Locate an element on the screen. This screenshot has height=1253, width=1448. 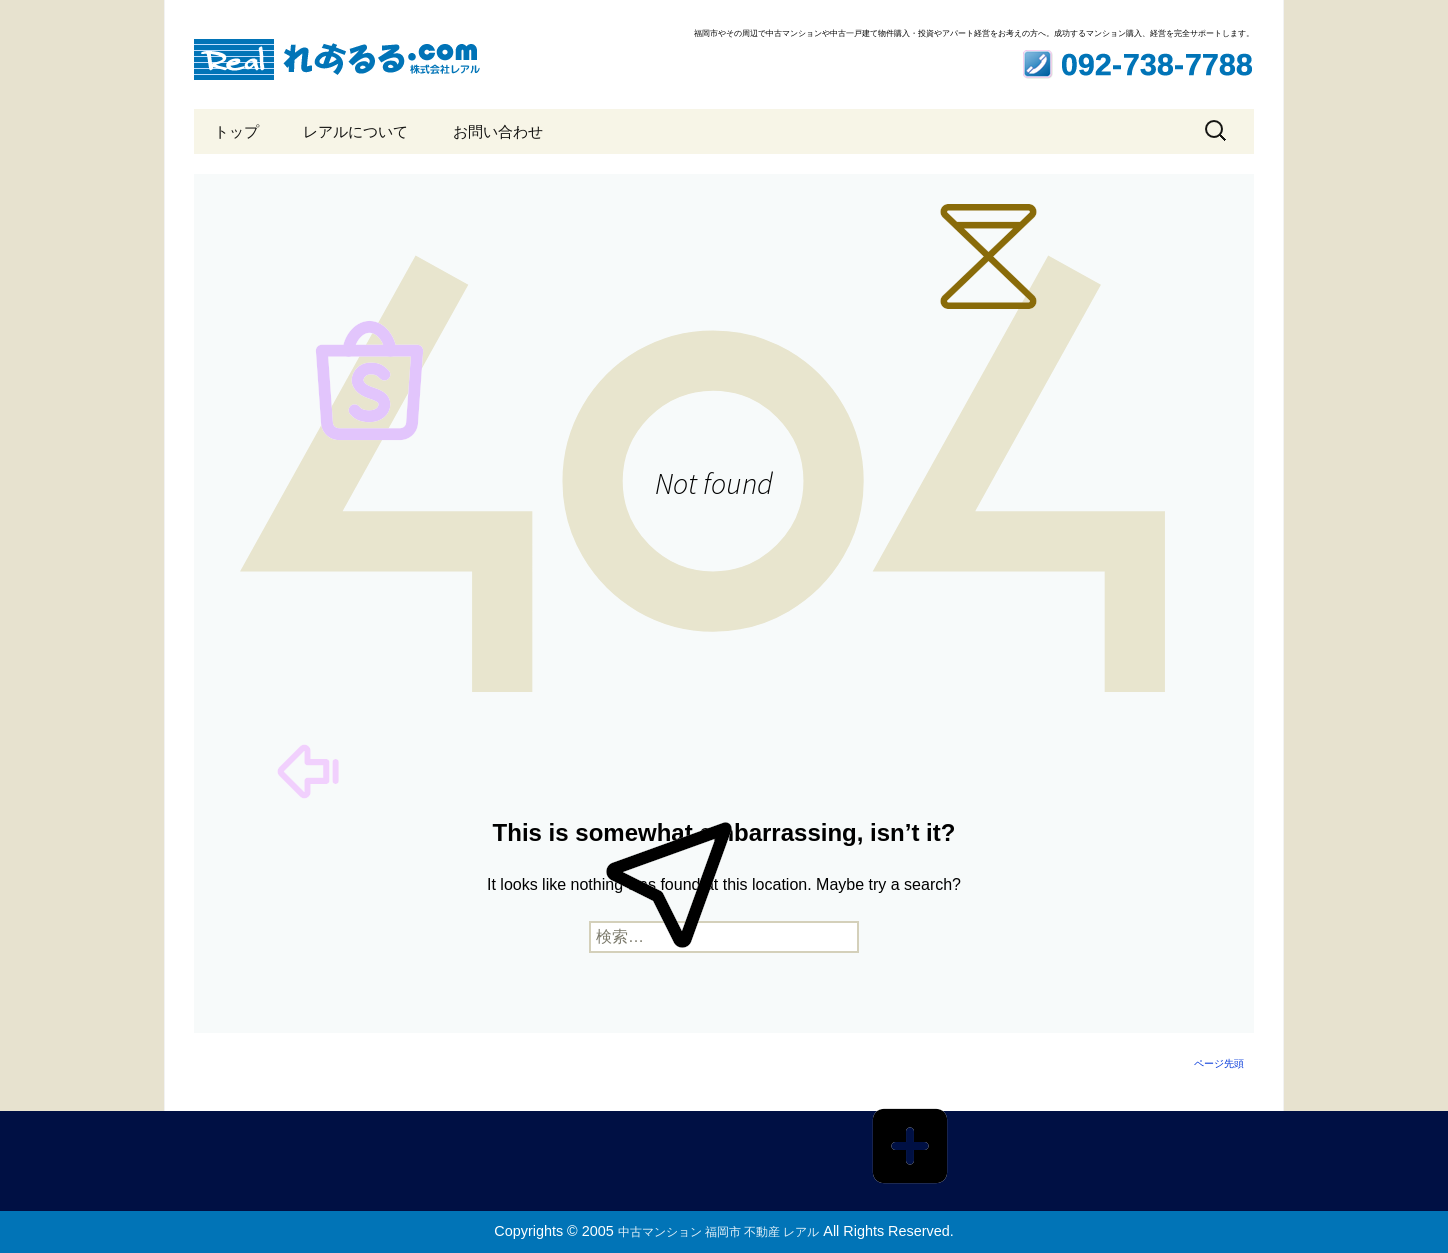
add a new item is located at coordinates (910, 1146).